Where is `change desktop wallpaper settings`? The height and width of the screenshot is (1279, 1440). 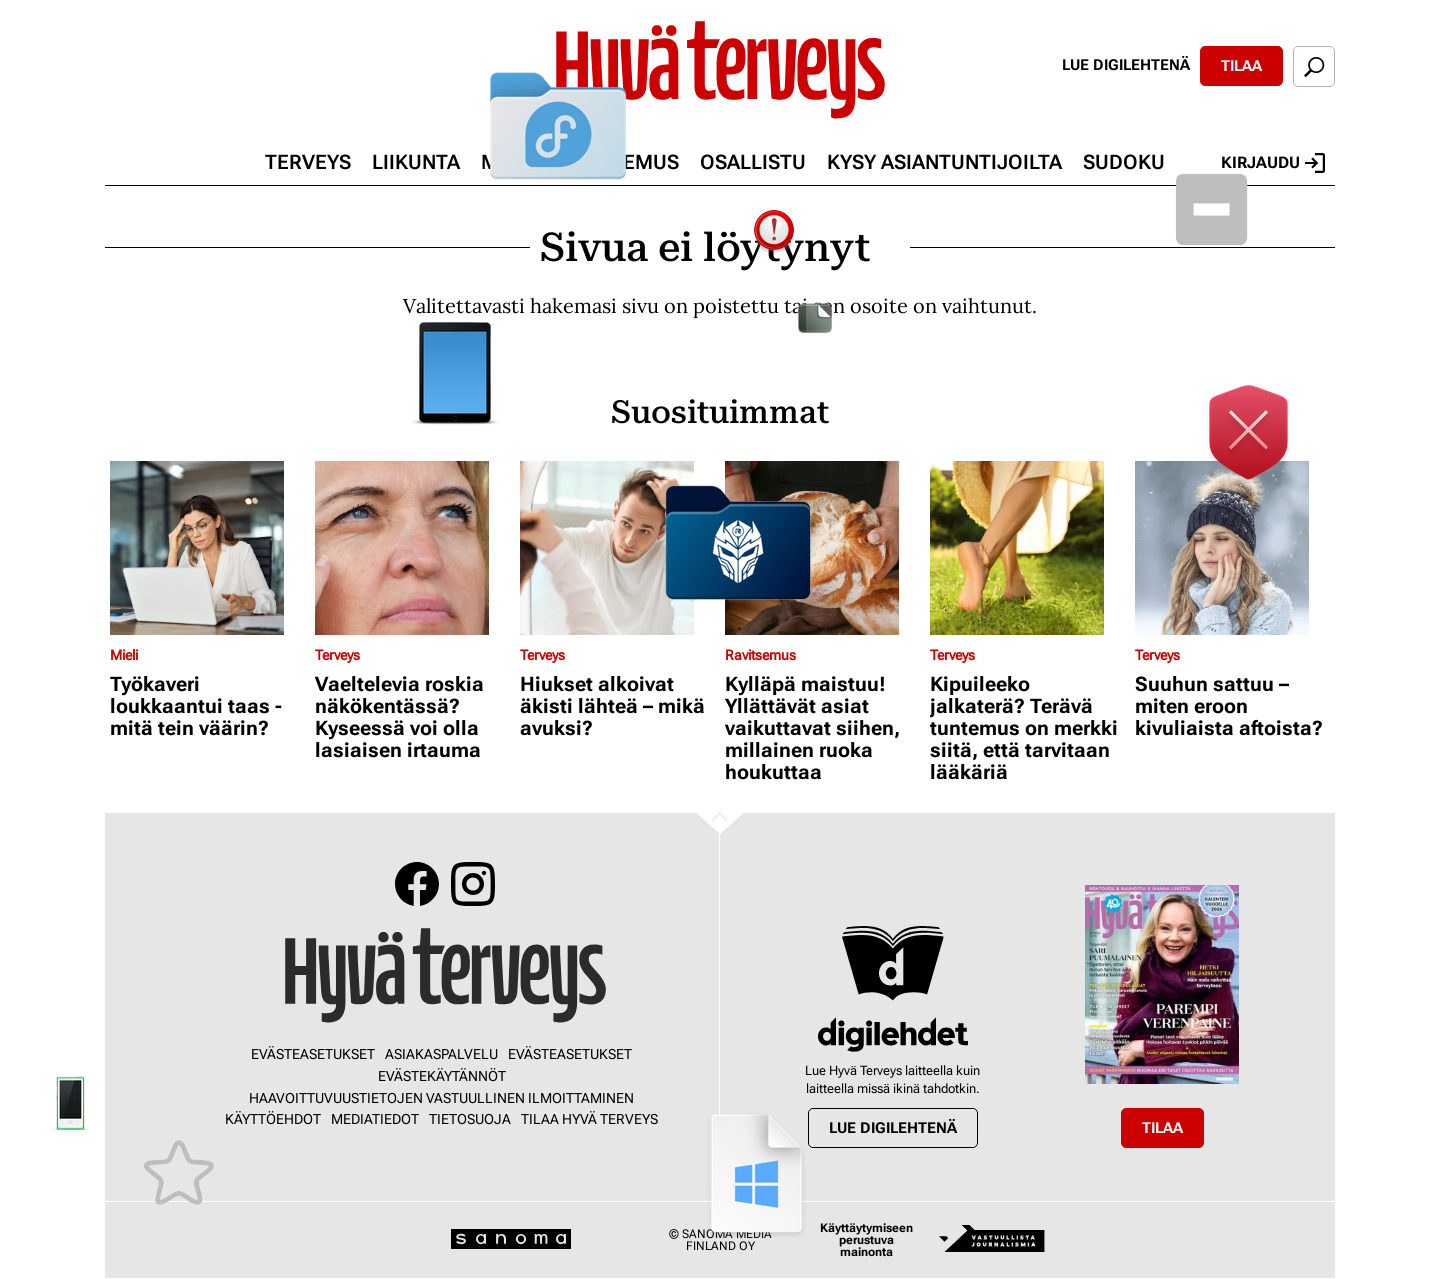
change desktop wallpaper settings is located at coordinates (815, 317).